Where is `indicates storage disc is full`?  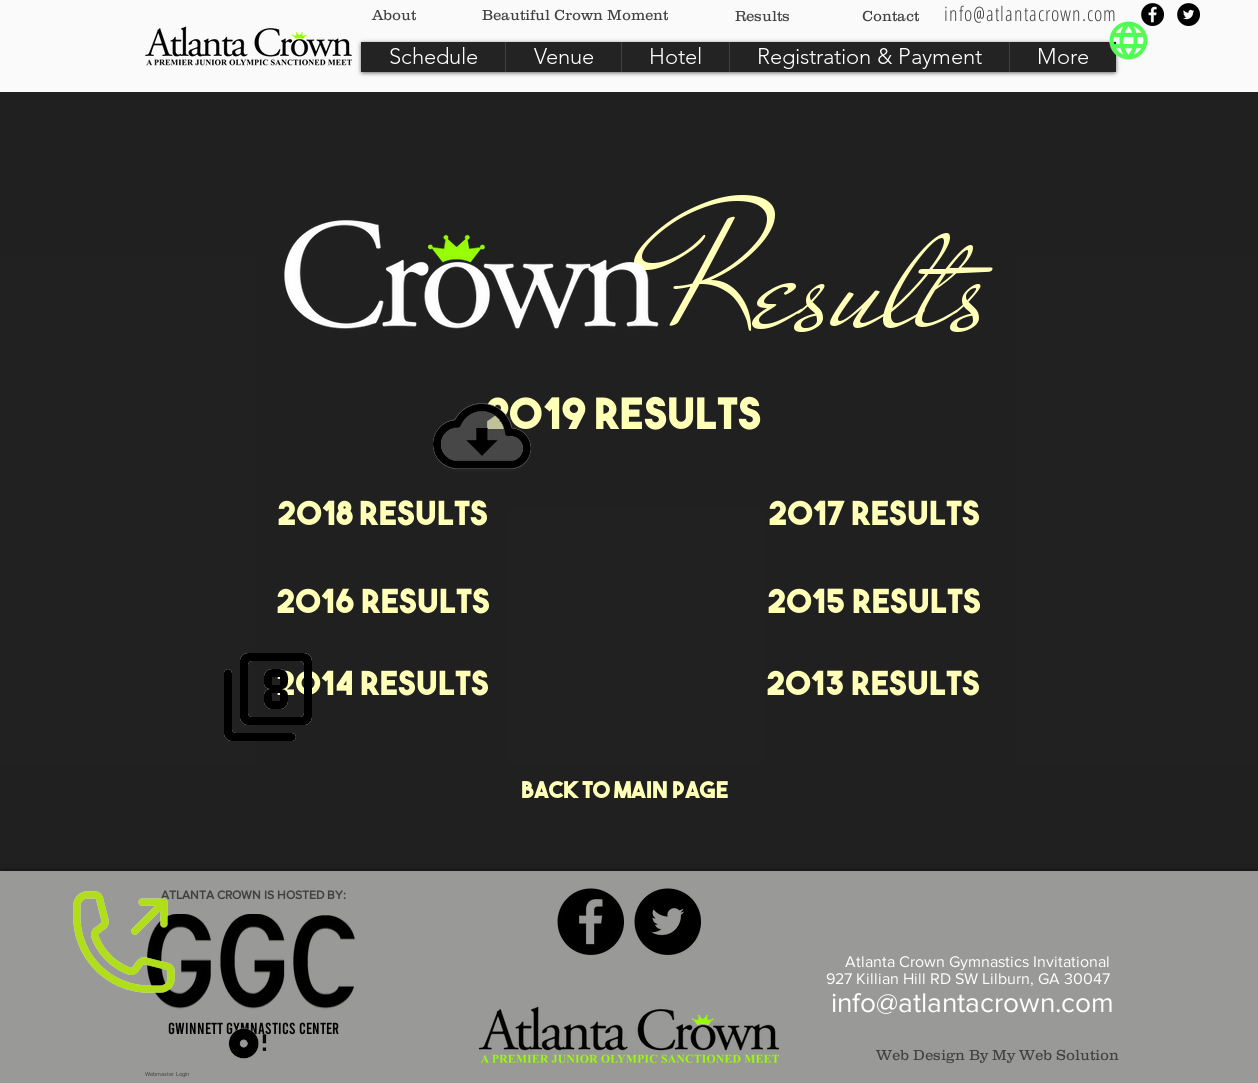
indicates storage disc is full is located at coordinates (247, 1043).